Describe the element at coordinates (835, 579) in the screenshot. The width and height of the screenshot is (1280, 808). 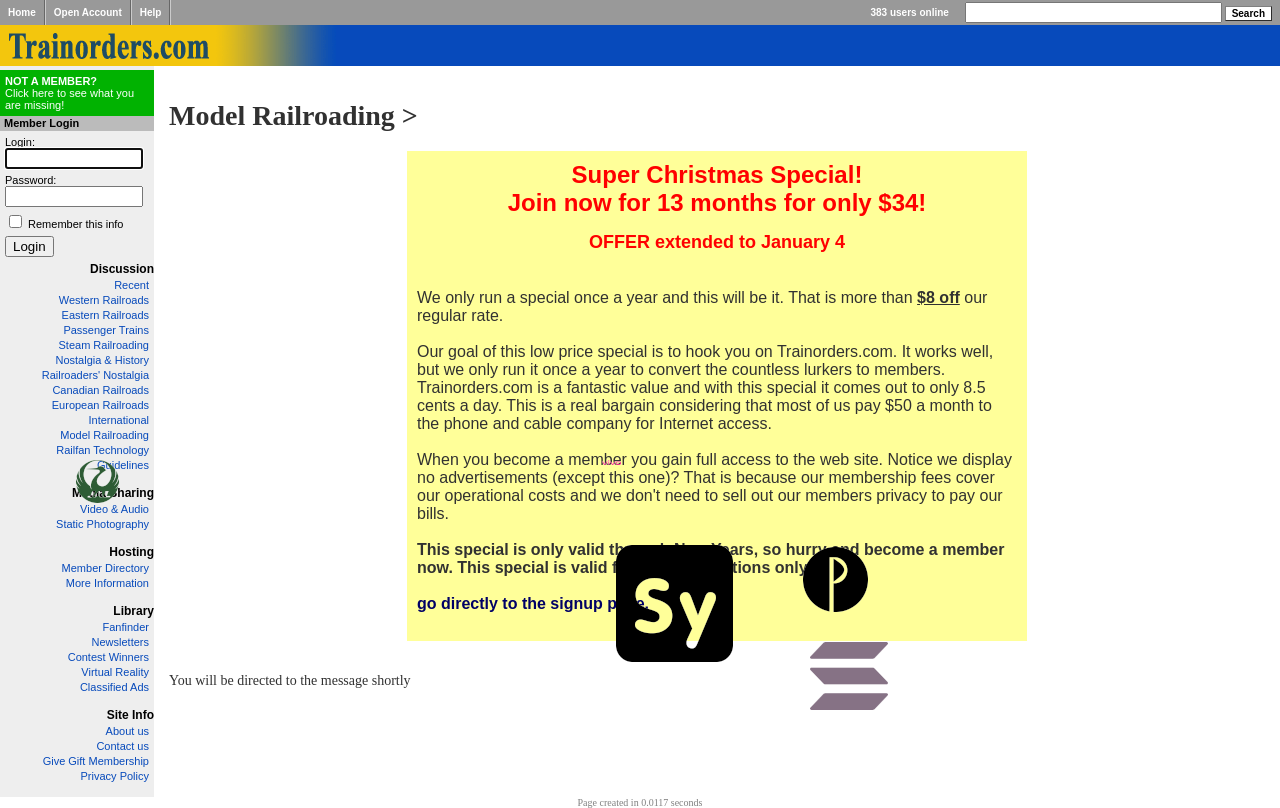
I see `PurgeCSS logo - a CSS optimization tool` at that location.